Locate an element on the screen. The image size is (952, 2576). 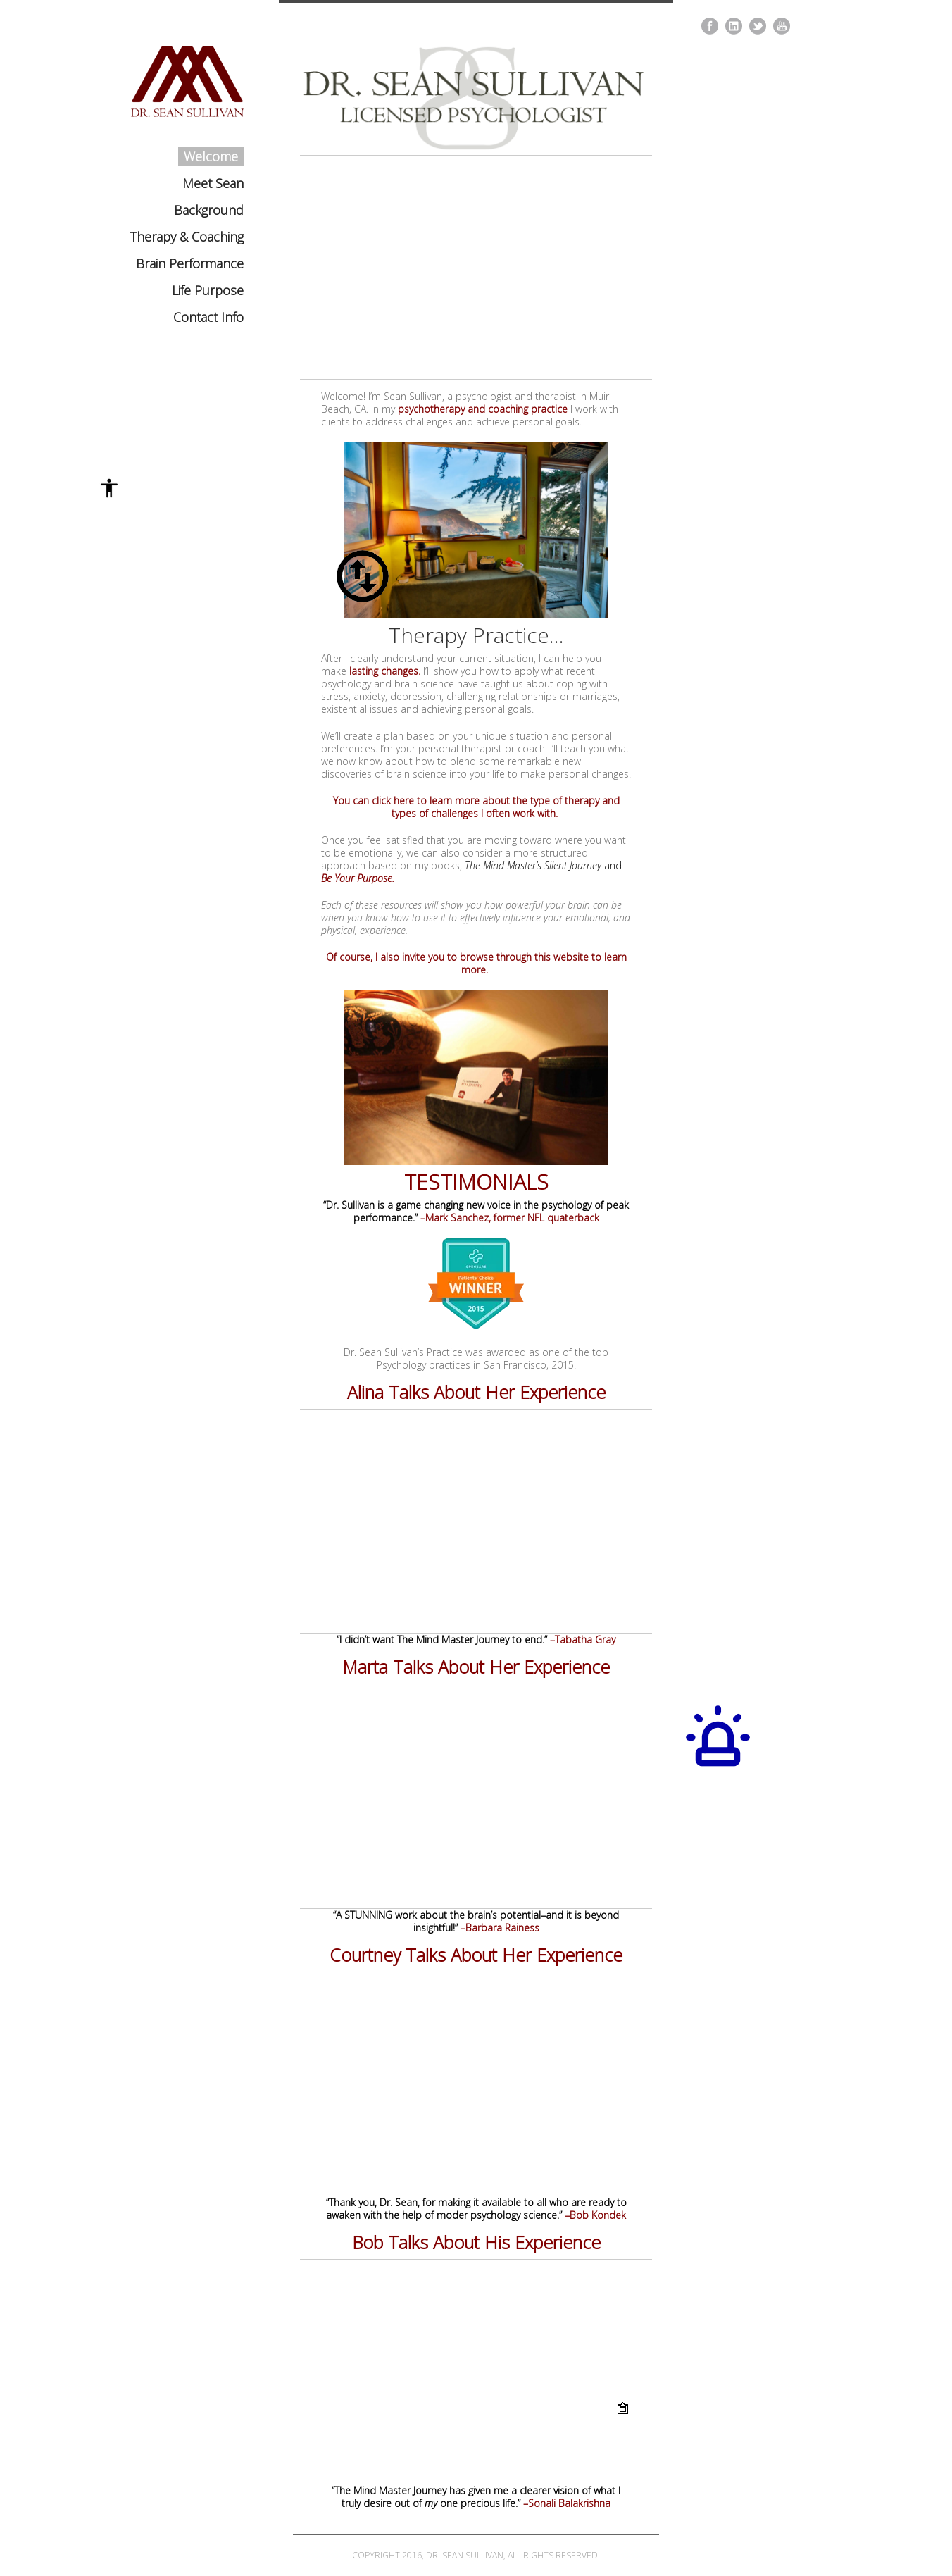
swap or reorder items vertically is located at coordinates (363, 576).